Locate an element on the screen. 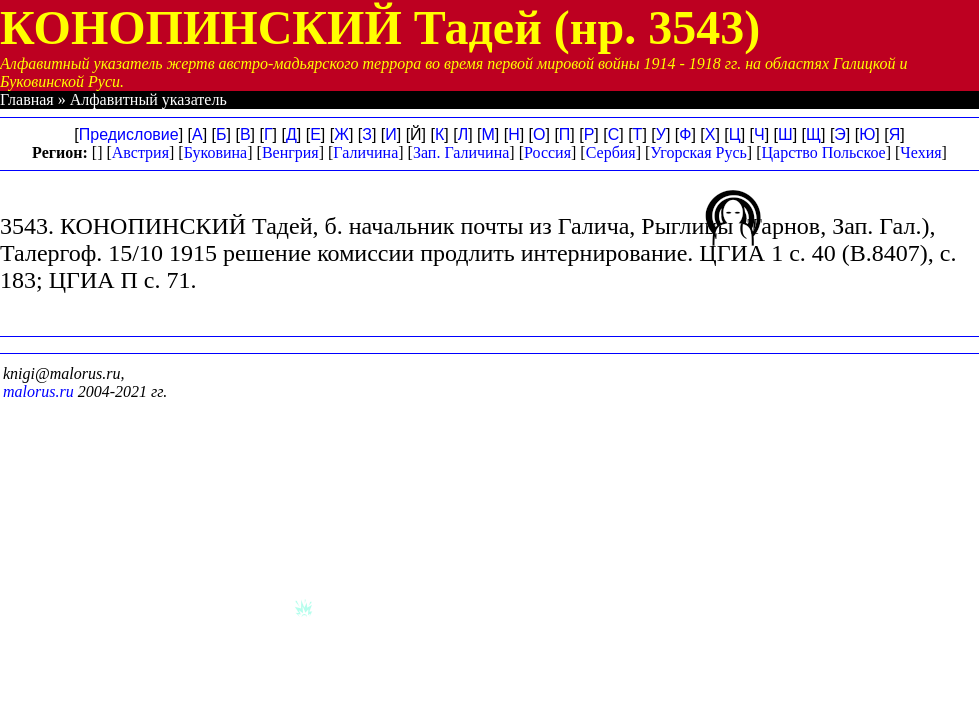 The width and height of the screenshot is (979, 720). indicates a mine has been triggered or detonated is located at coordinates (303, 608).